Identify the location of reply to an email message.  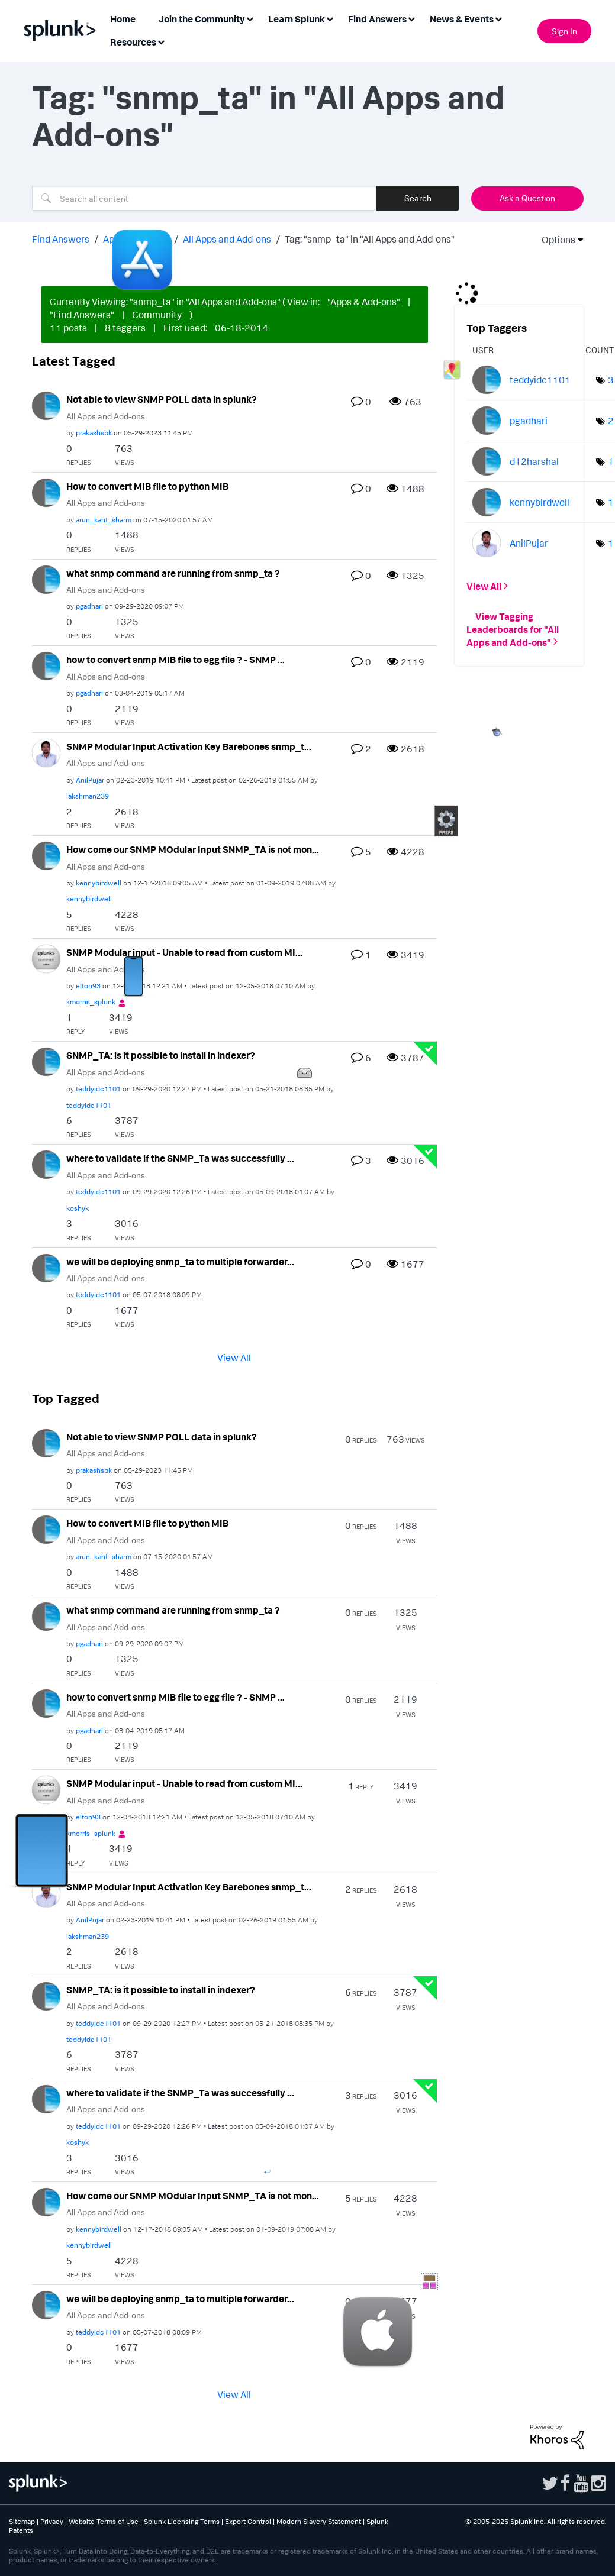
(267, 2171).